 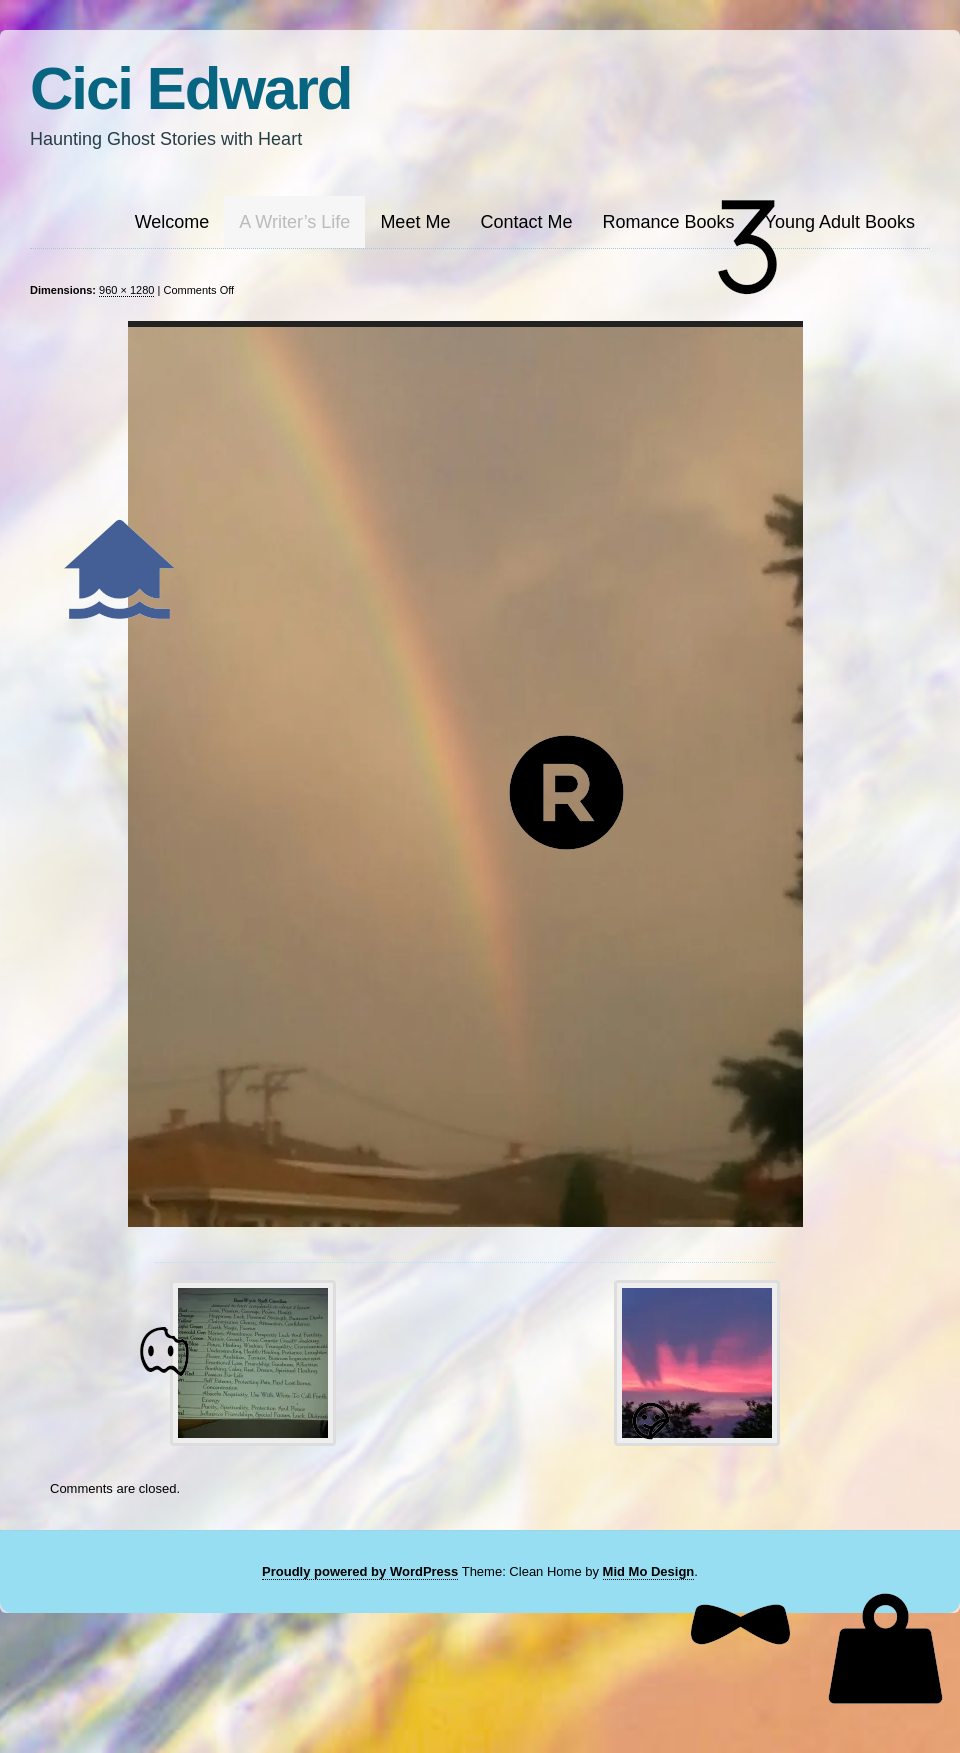 What do you see at coordinates (747, 246) in the screenshot?
I see `select number 3 from a list or sequence` at bounding box center [747, 246].